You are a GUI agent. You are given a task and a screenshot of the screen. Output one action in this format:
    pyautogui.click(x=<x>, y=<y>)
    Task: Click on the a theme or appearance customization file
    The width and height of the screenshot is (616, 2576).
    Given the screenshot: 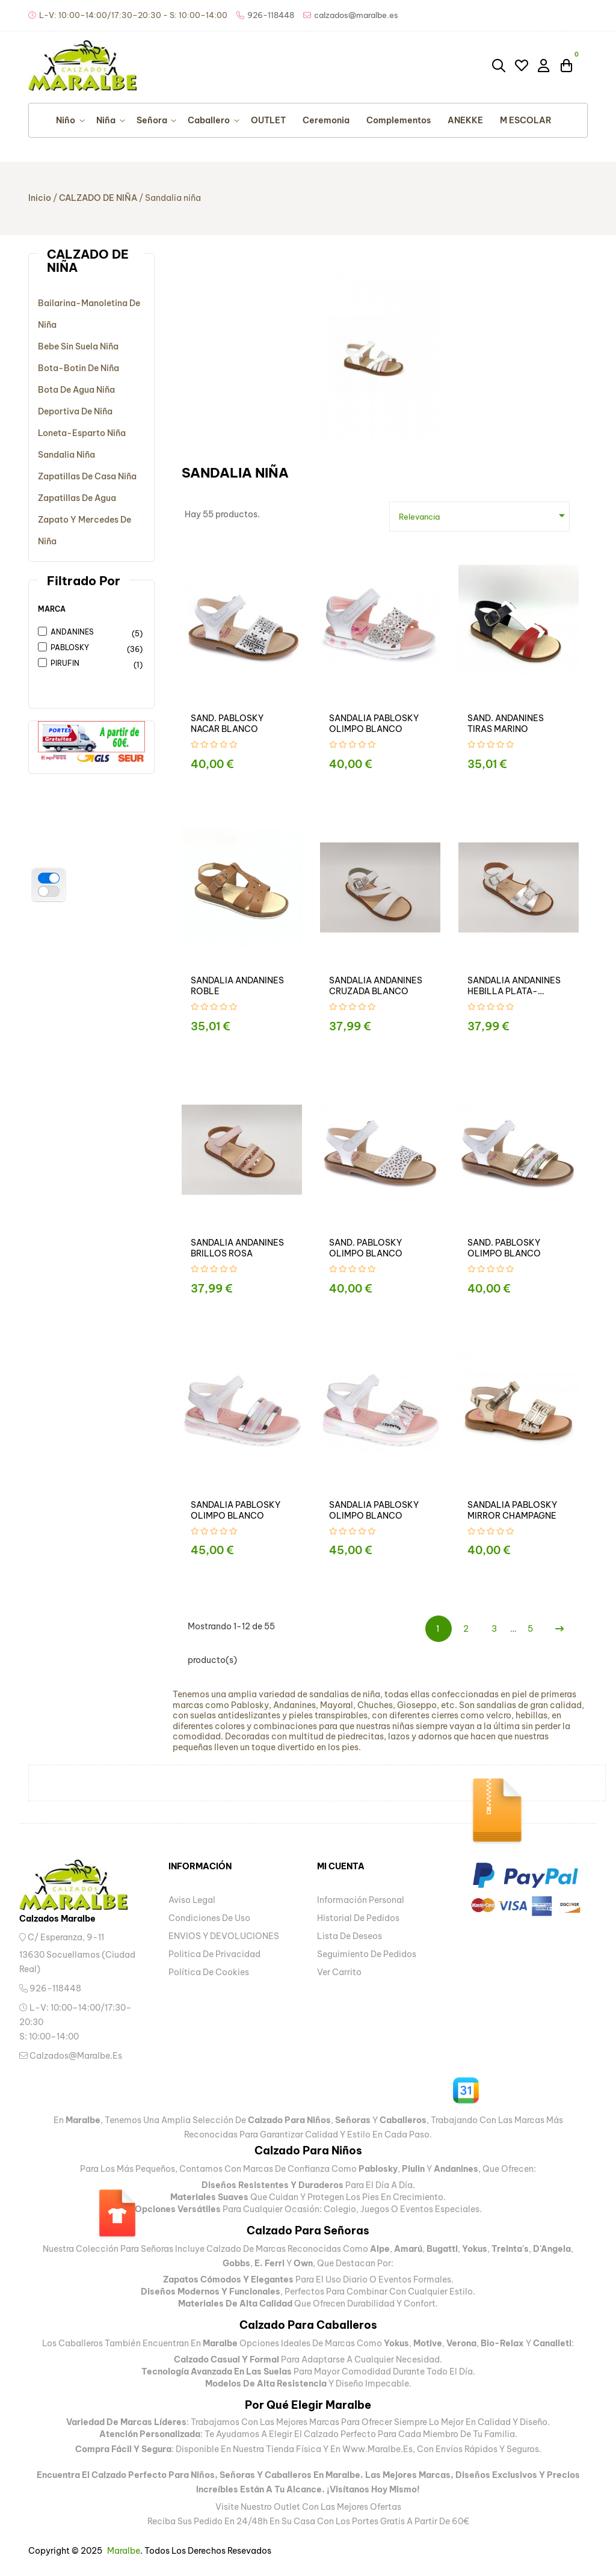 What is the action you would take?
    pyautogui.click(x=117, y=2214)
    